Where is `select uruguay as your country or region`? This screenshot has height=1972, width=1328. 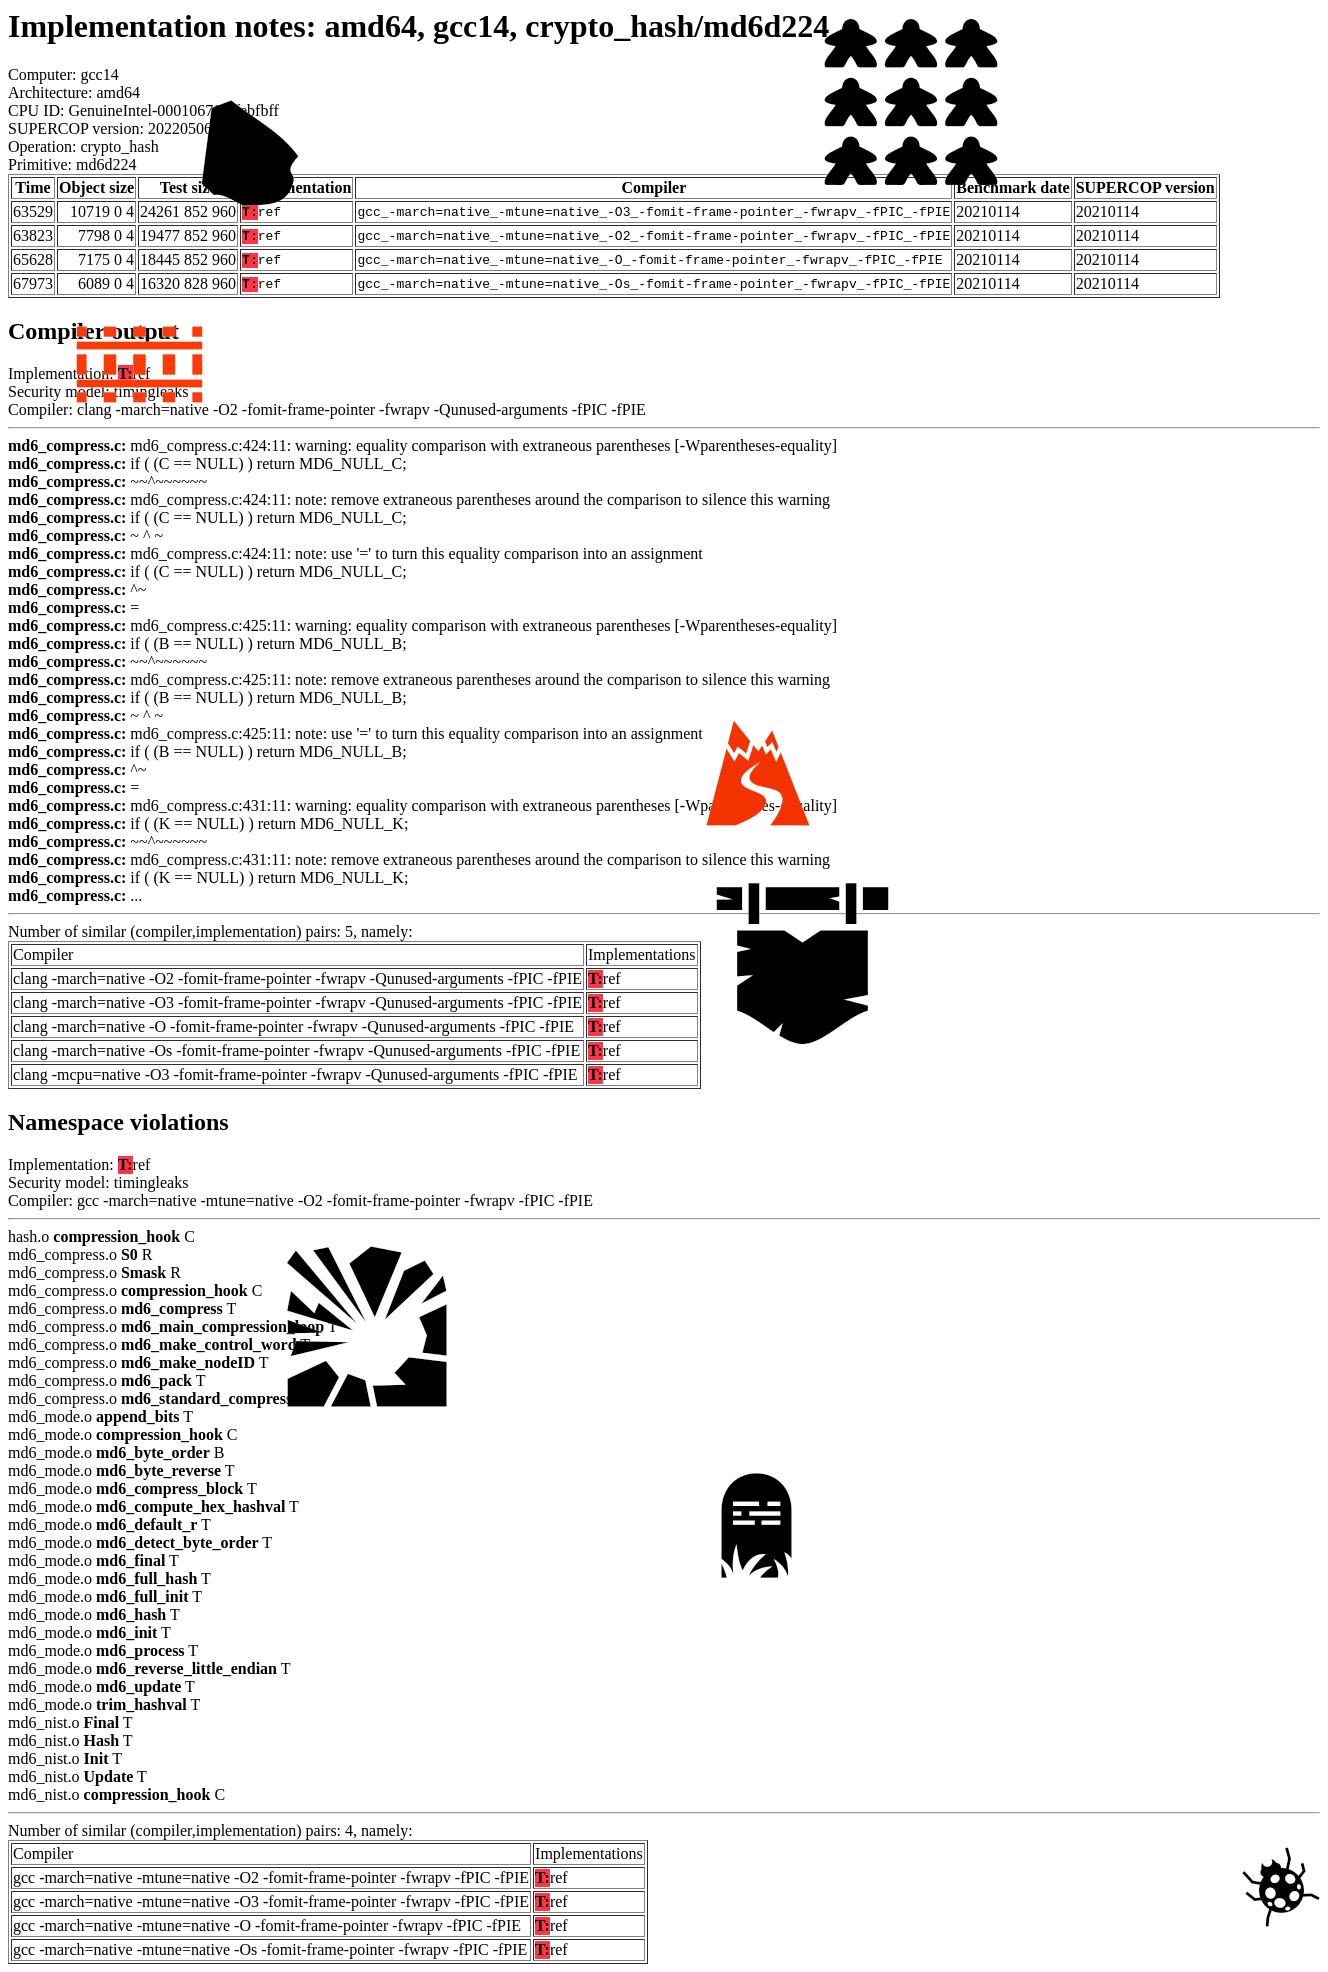
select uruguay as your country or region is located at coordinates (250, 153).